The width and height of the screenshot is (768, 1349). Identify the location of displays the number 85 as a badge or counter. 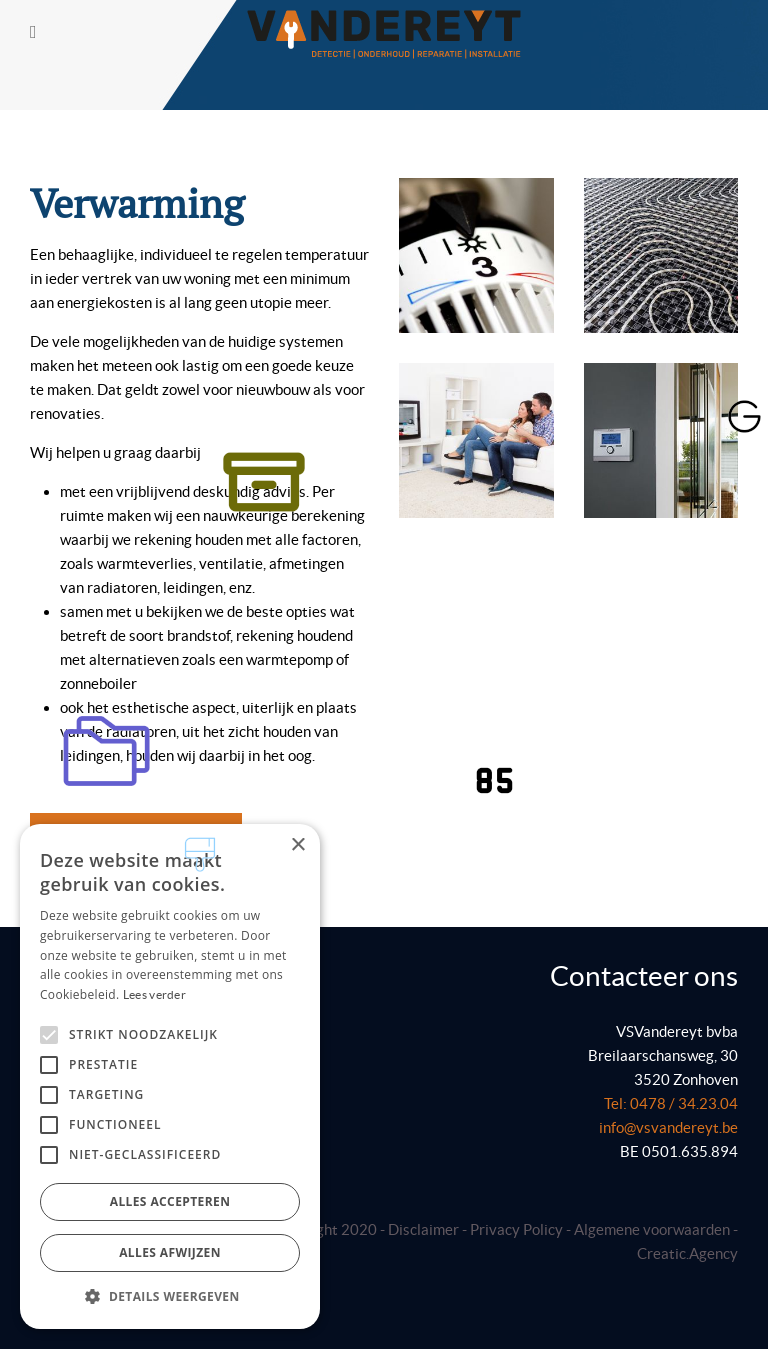
(494, 780).